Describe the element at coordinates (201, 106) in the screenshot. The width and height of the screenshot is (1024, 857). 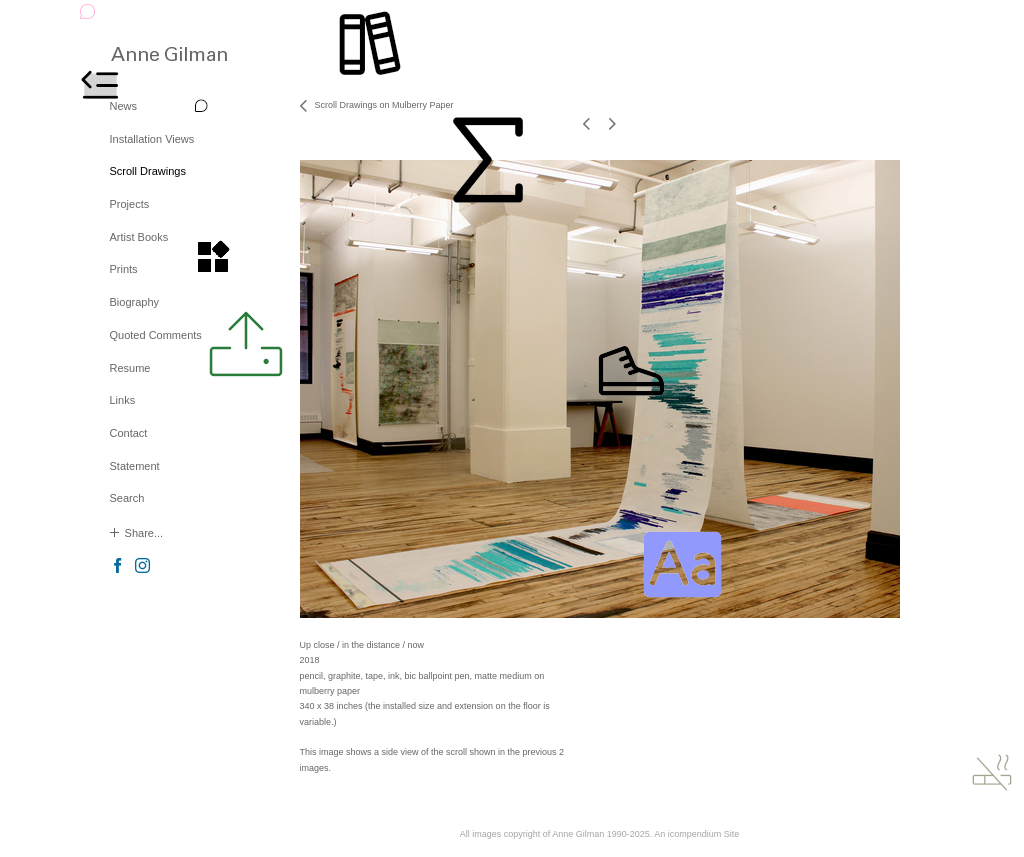
I see `open chat or messaging` at that location.